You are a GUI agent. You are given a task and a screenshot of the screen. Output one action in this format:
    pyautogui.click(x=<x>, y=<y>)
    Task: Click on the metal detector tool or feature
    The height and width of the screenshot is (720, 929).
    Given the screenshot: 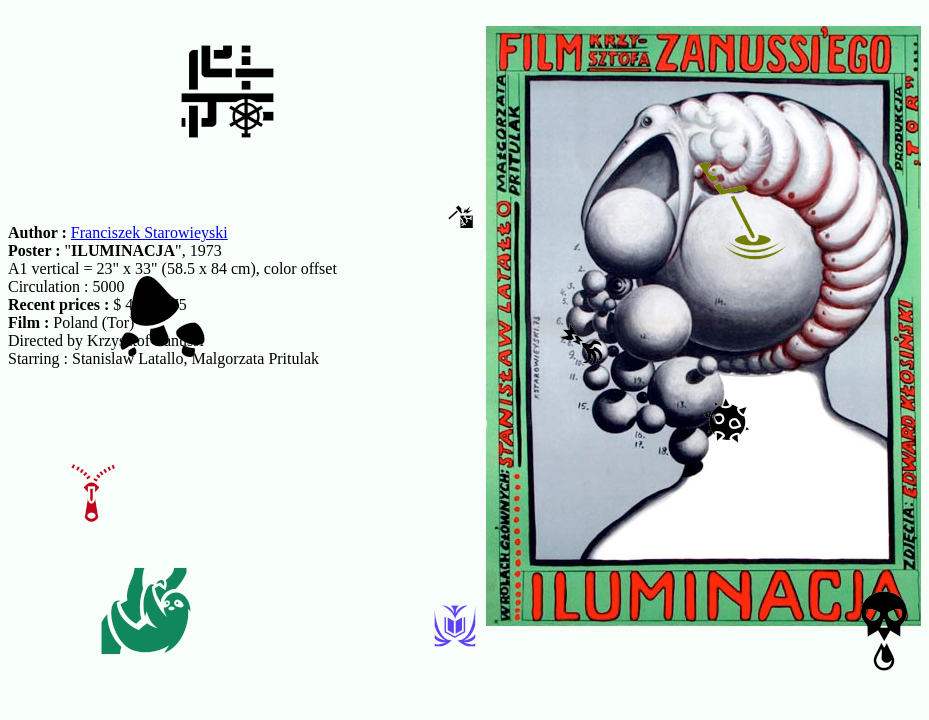 What is the action you would take?
    pyautogui.click(x=743, y=211)
    